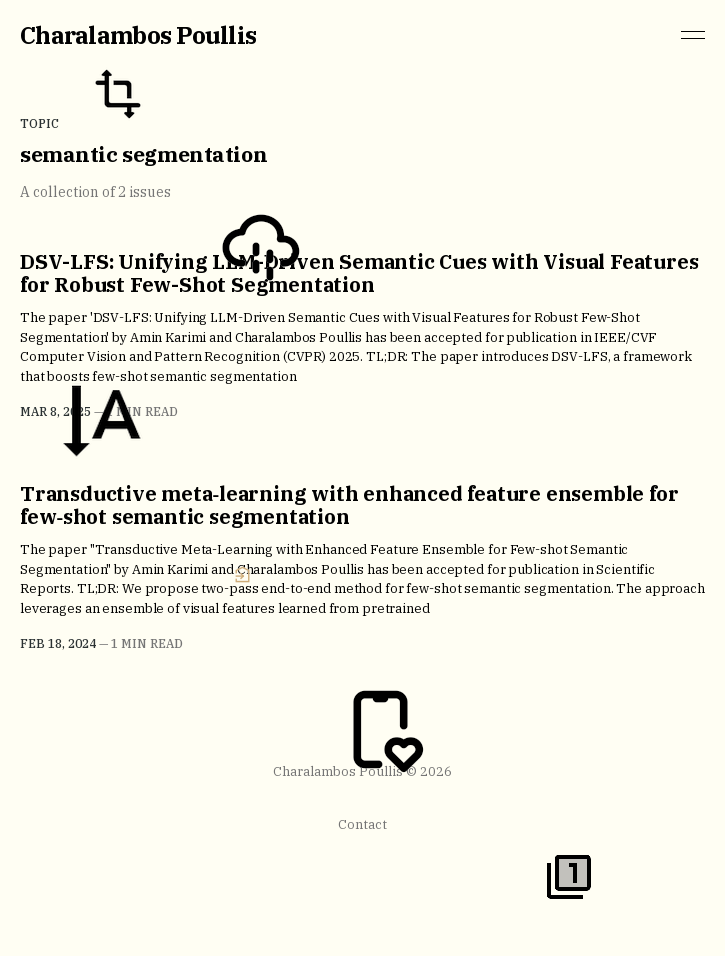 The height and width of the screenshot is (956, 725). Describe the element at coordinates (569, 877) in the screenshot. I see `indicates first item in a numbered sequence` at that location.